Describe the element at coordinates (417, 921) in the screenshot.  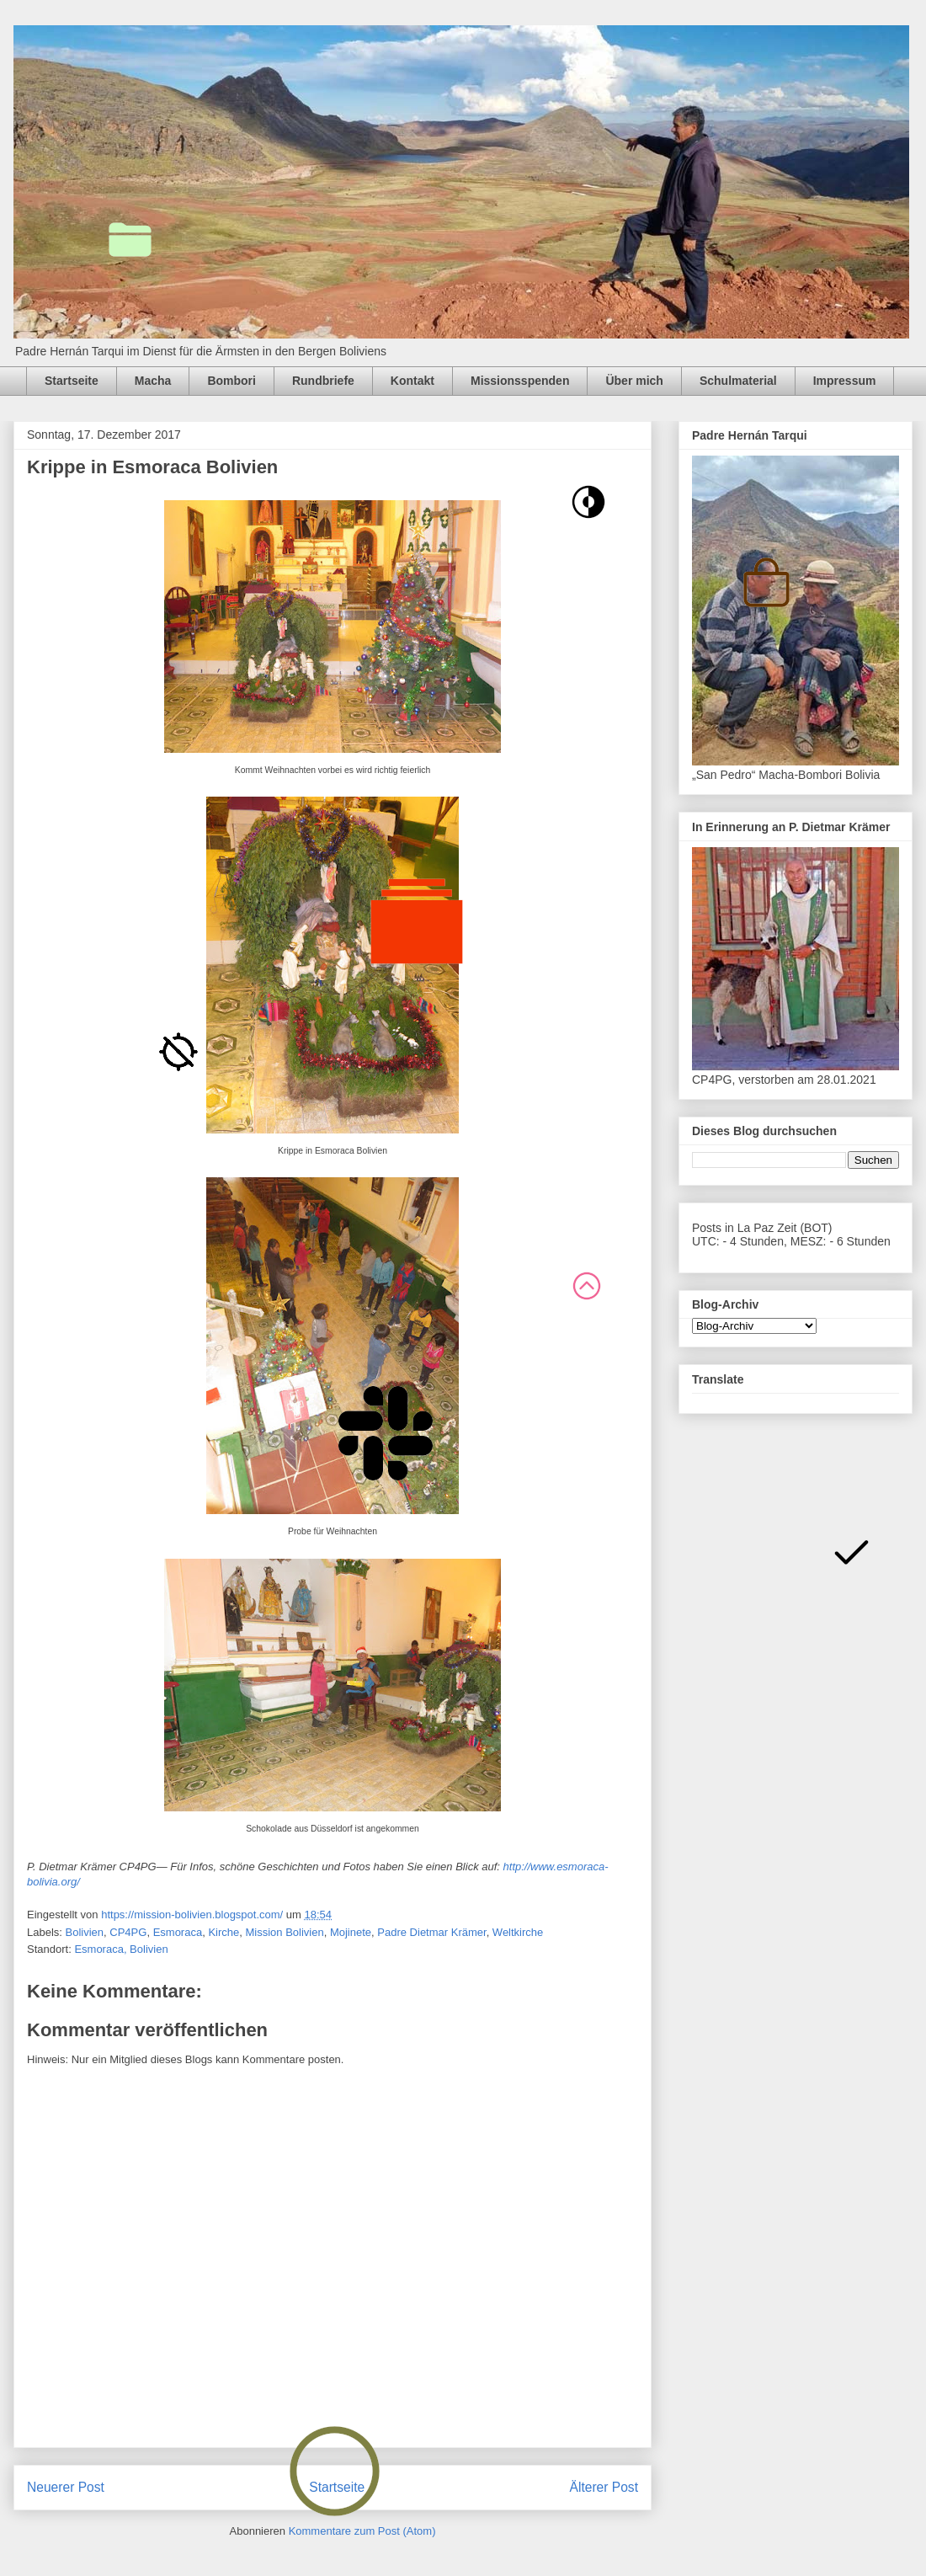
I see `view your photo albums` at that location.